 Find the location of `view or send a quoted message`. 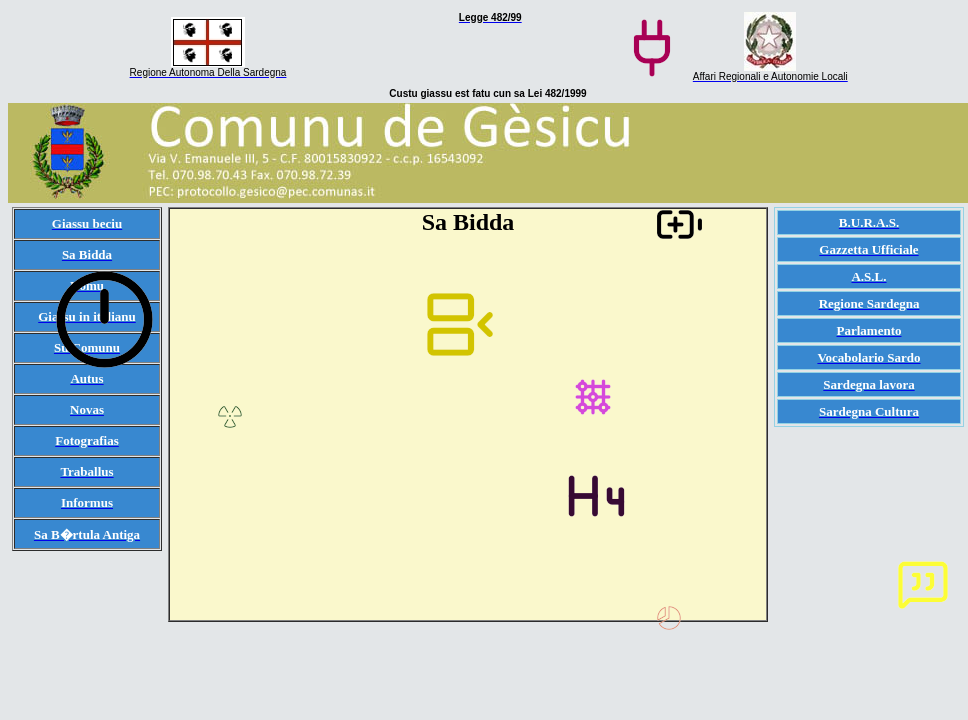

view or send a quoted message is located at coordinates (923, 584).